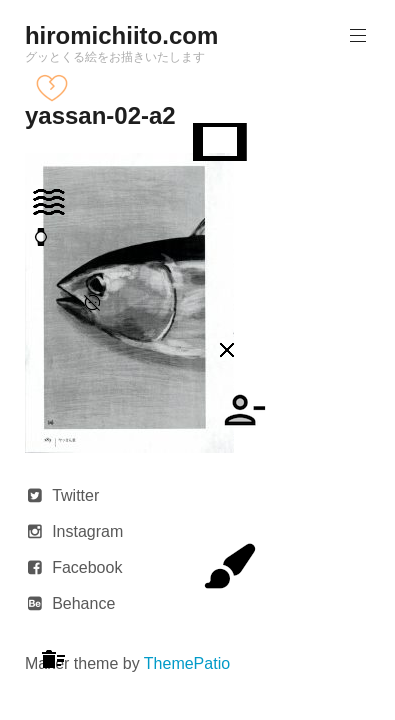  I want to click on access drawing or painting tools, so click(230, 566).